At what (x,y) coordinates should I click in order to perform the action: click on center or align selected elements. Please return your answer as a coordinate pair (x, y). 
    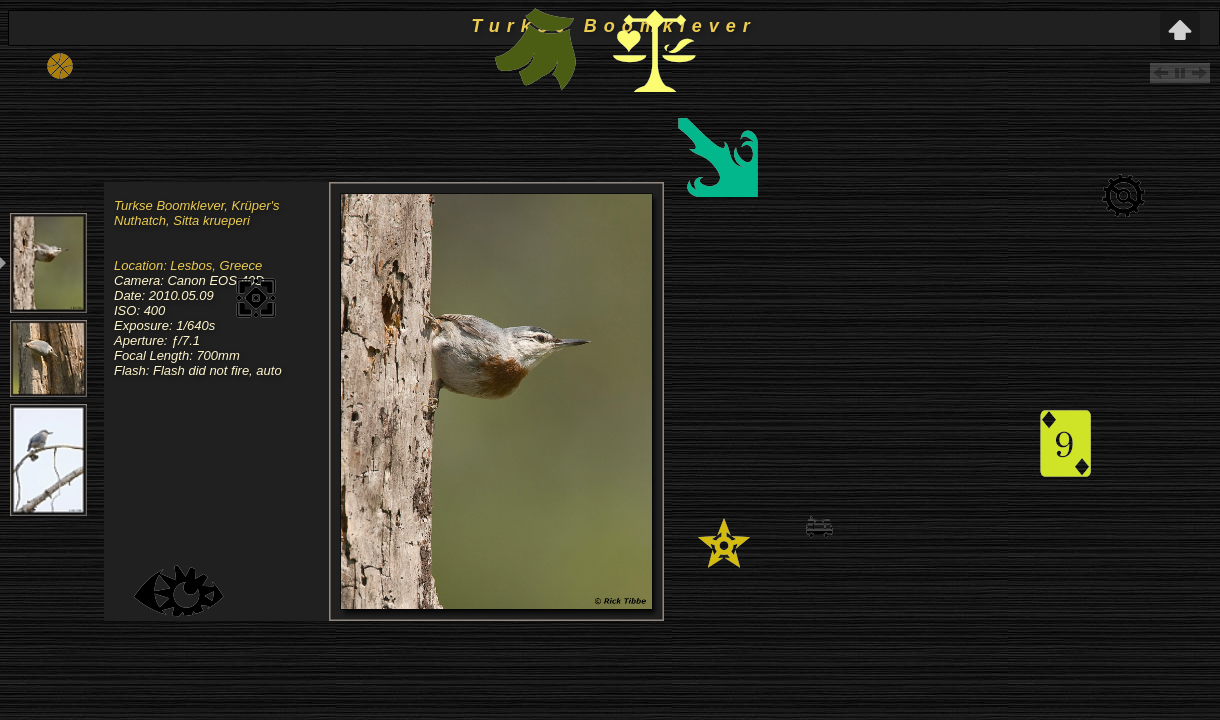
    Looking at the image, I should click on (256, 298).